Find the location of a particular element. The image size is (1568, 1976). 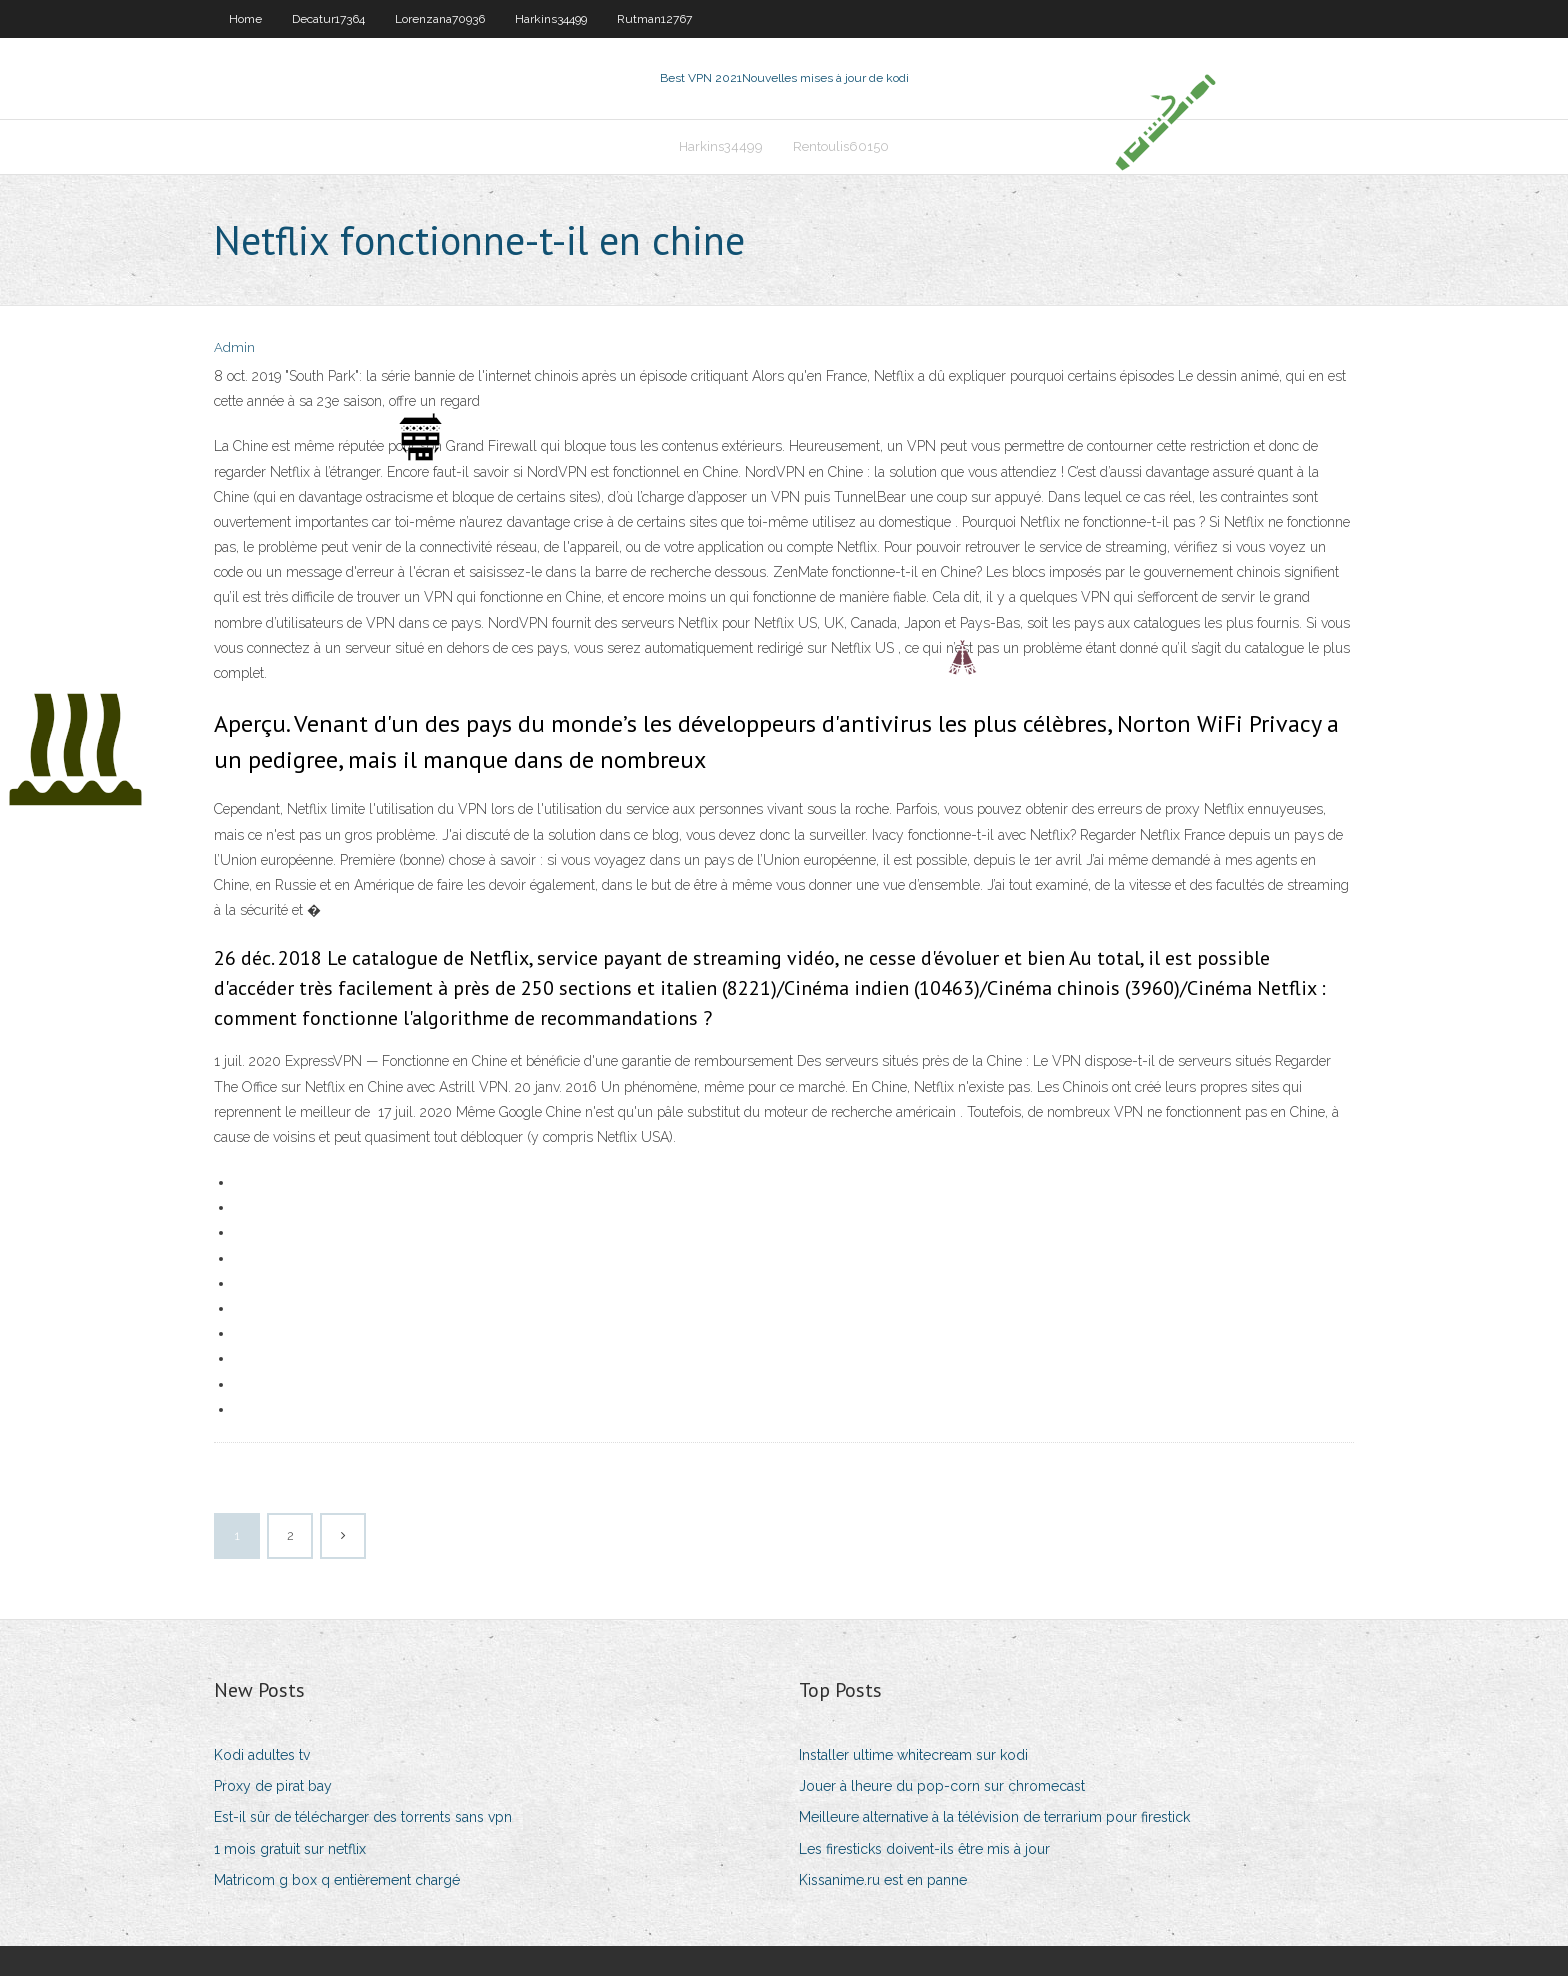

access building or fortress in game is located at coordinates (420, 436).